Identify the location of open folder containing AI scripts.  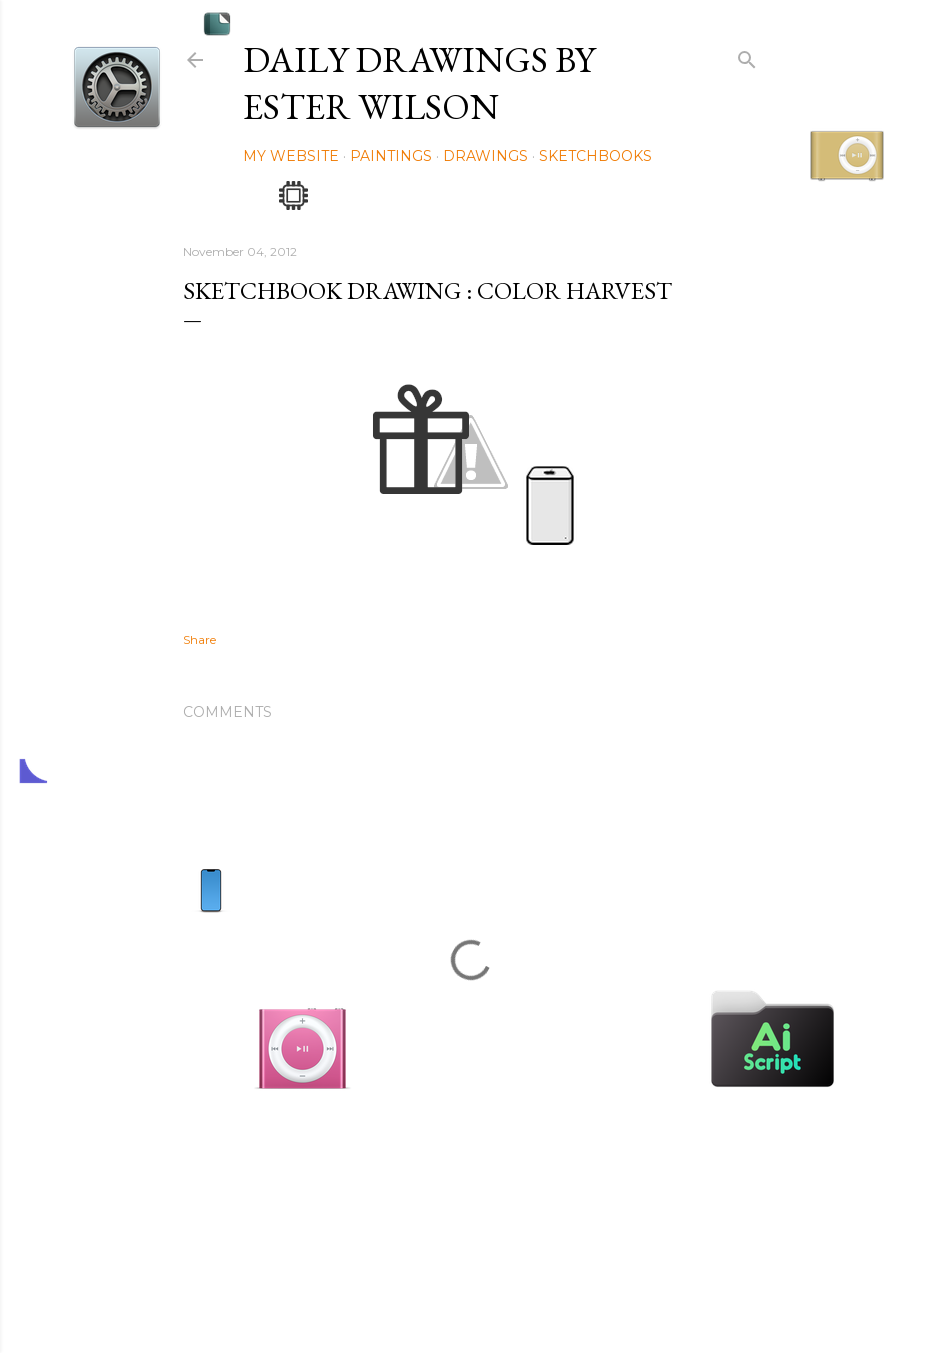
(772, 1042).